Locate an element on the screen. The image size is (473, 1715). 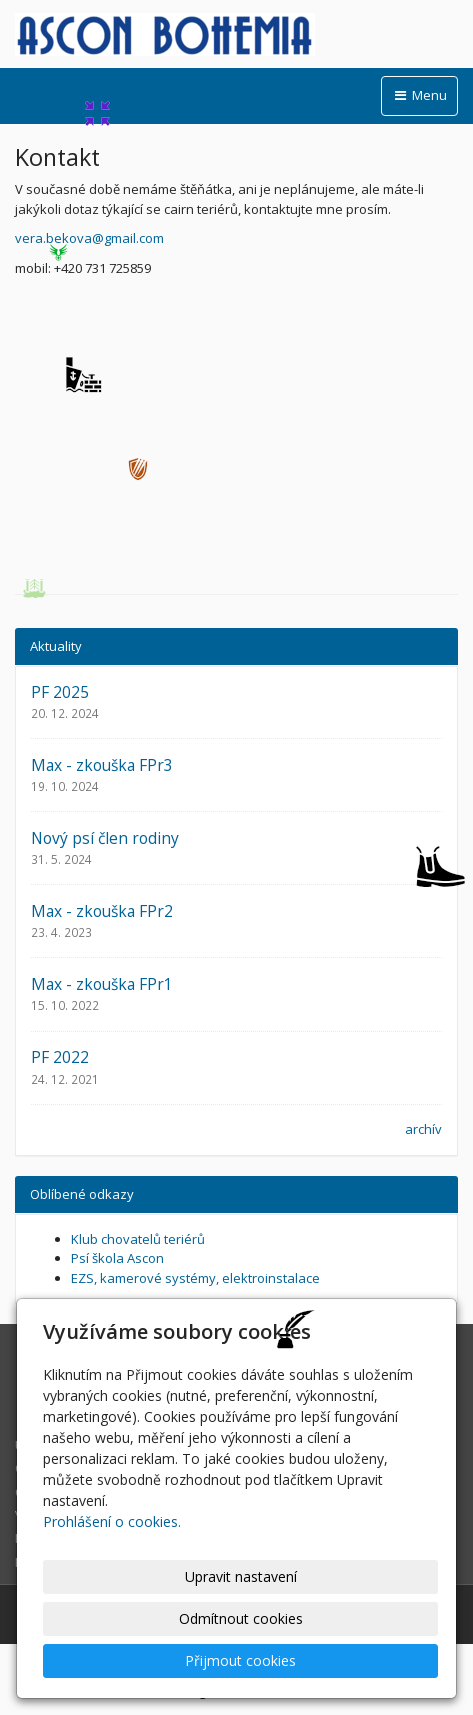
access harbor or port facilities is located at coordinates (84, 375).